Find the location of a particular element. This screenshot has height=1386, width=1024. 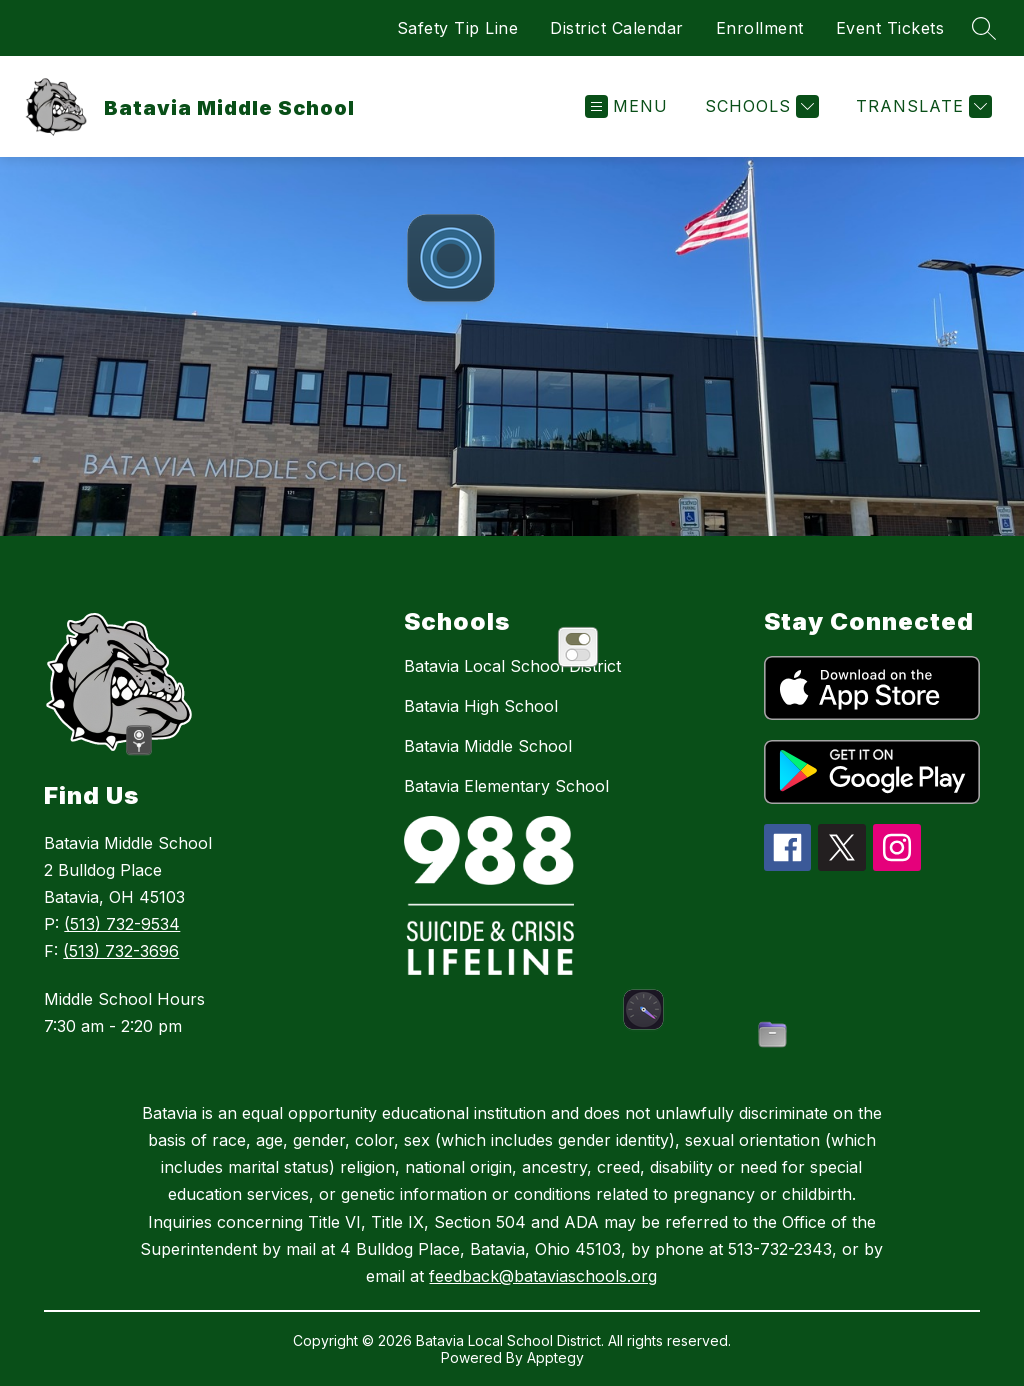

launch armagetron game is located at coordinates (451, 258).